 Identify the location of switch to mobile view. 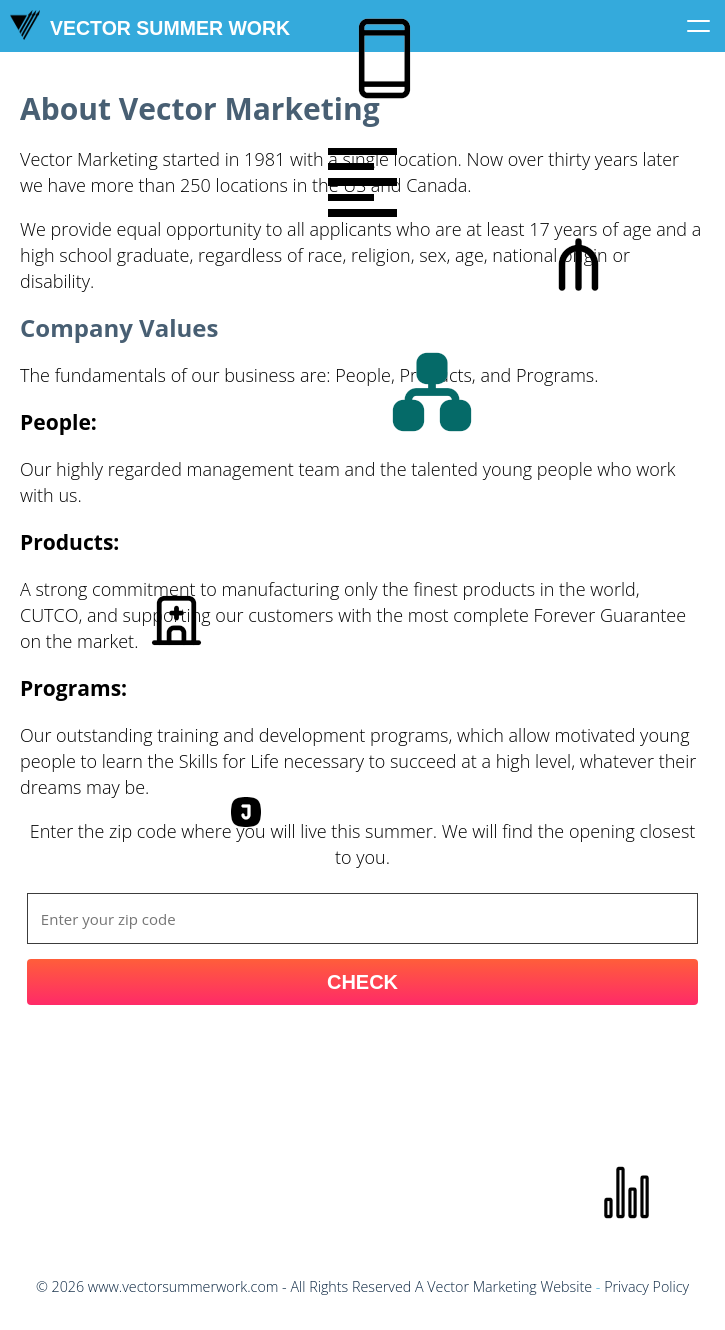
(384, 58).